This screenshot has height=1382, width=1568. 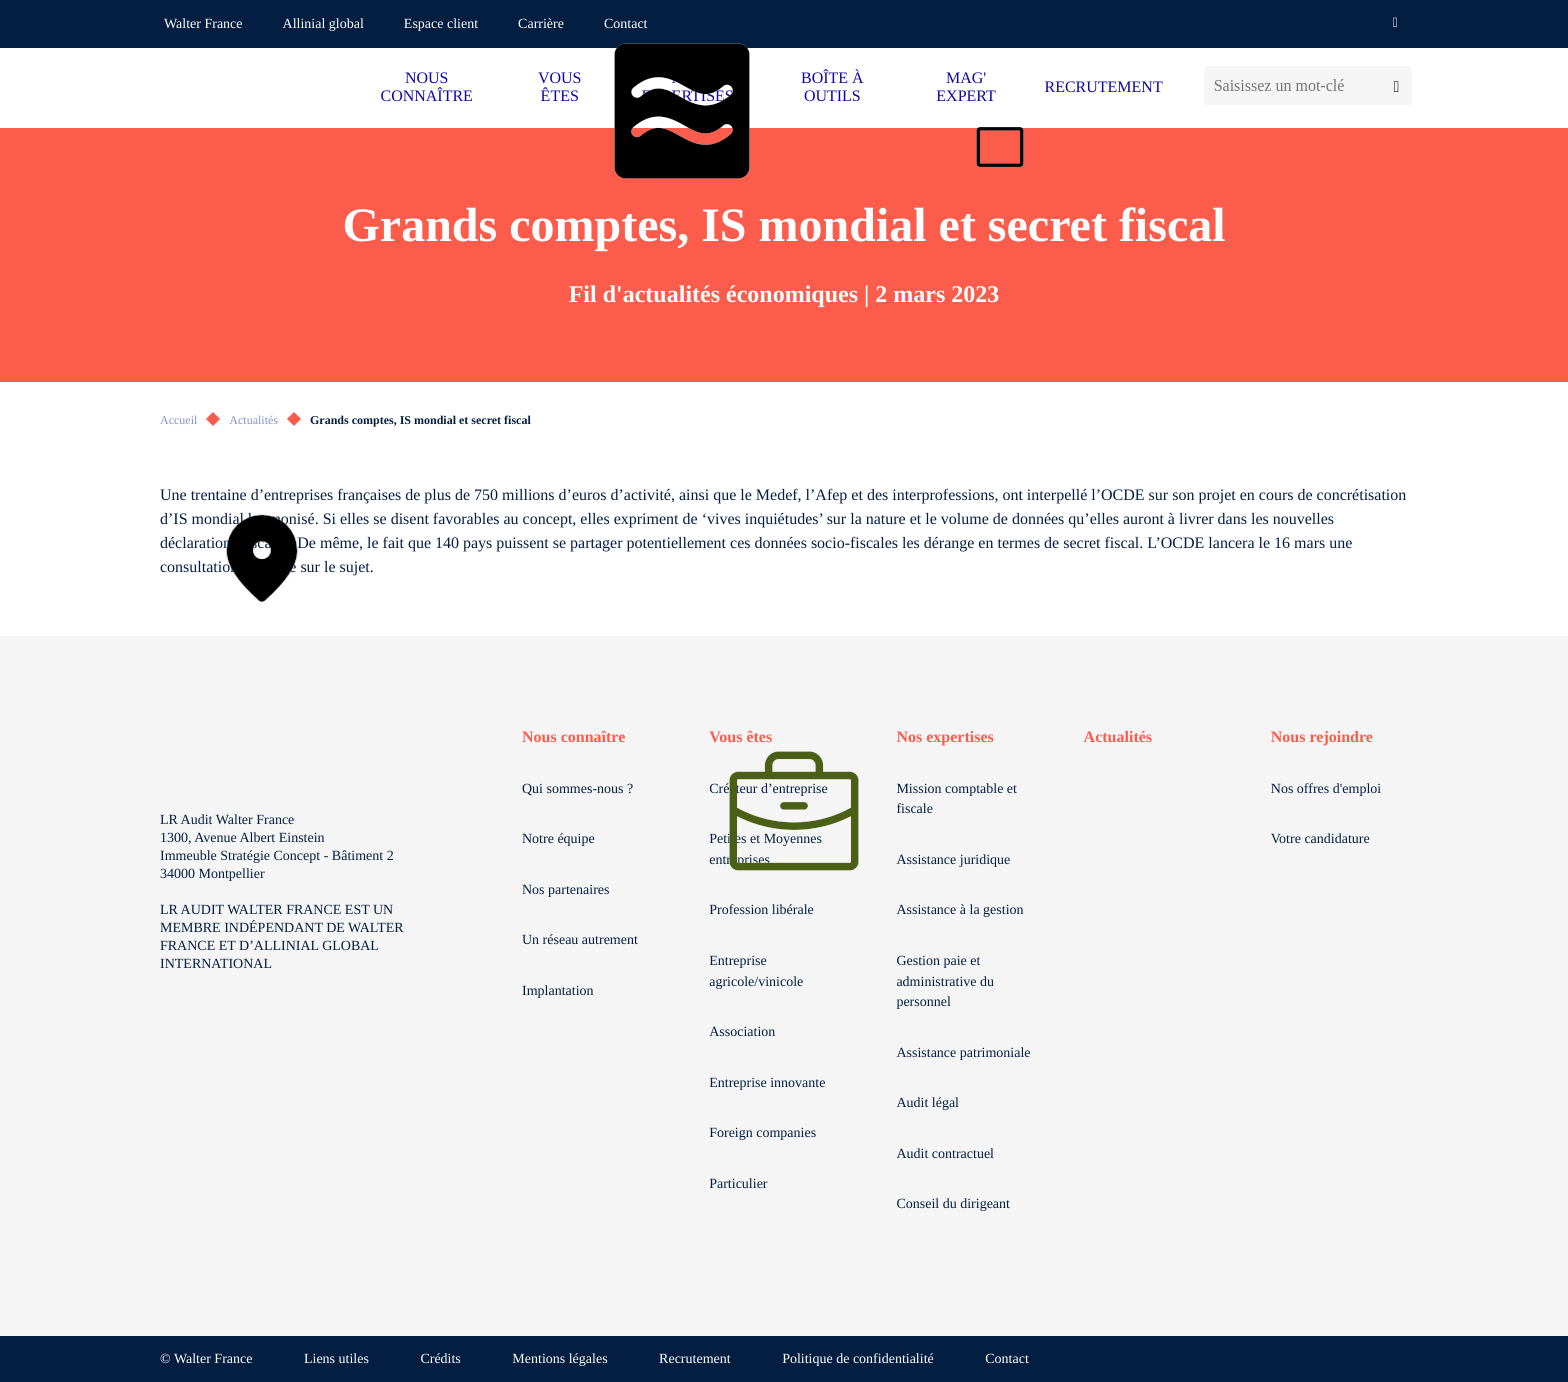 What do you see at coordinates (262, 559) in the screenshot?
I see `view or set a location on the map` at bounding box center [262, 559].